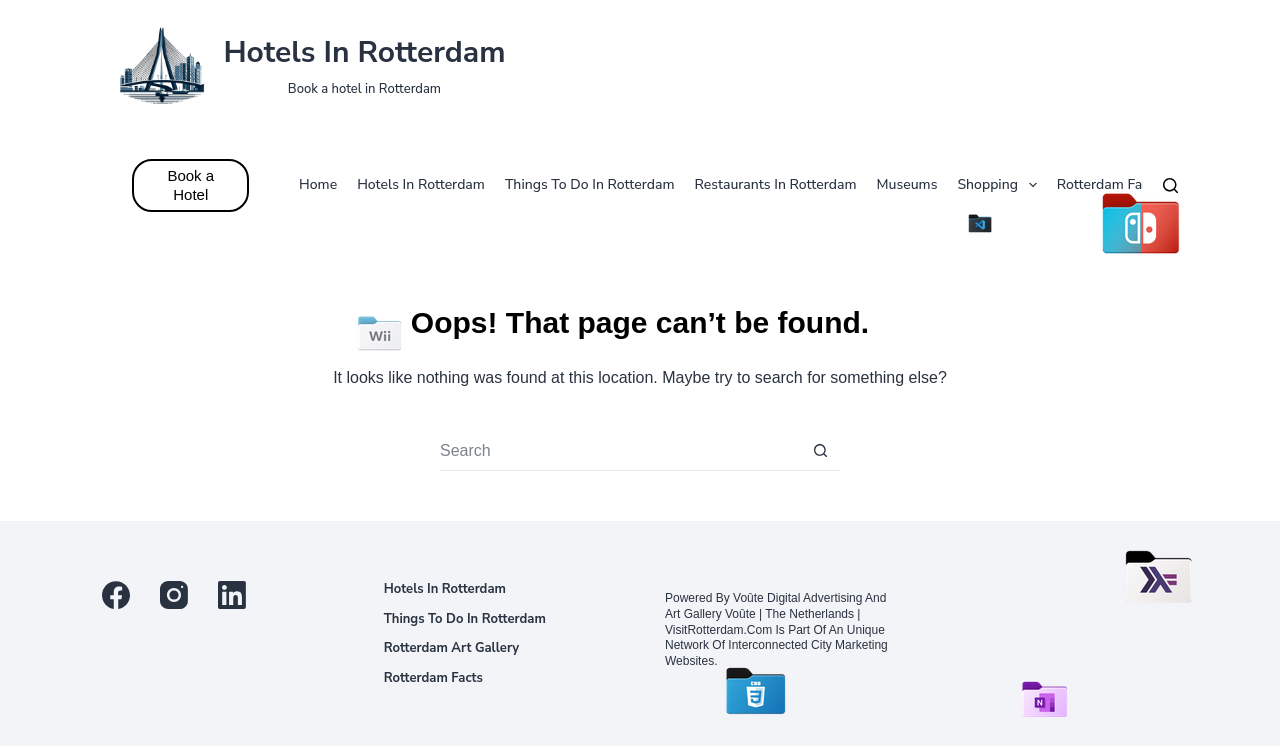 Image resolution: width=1280 pixels, height=746 pixels. I want to click on folder containing nintendo switch games or related files, so click(1140, 225).